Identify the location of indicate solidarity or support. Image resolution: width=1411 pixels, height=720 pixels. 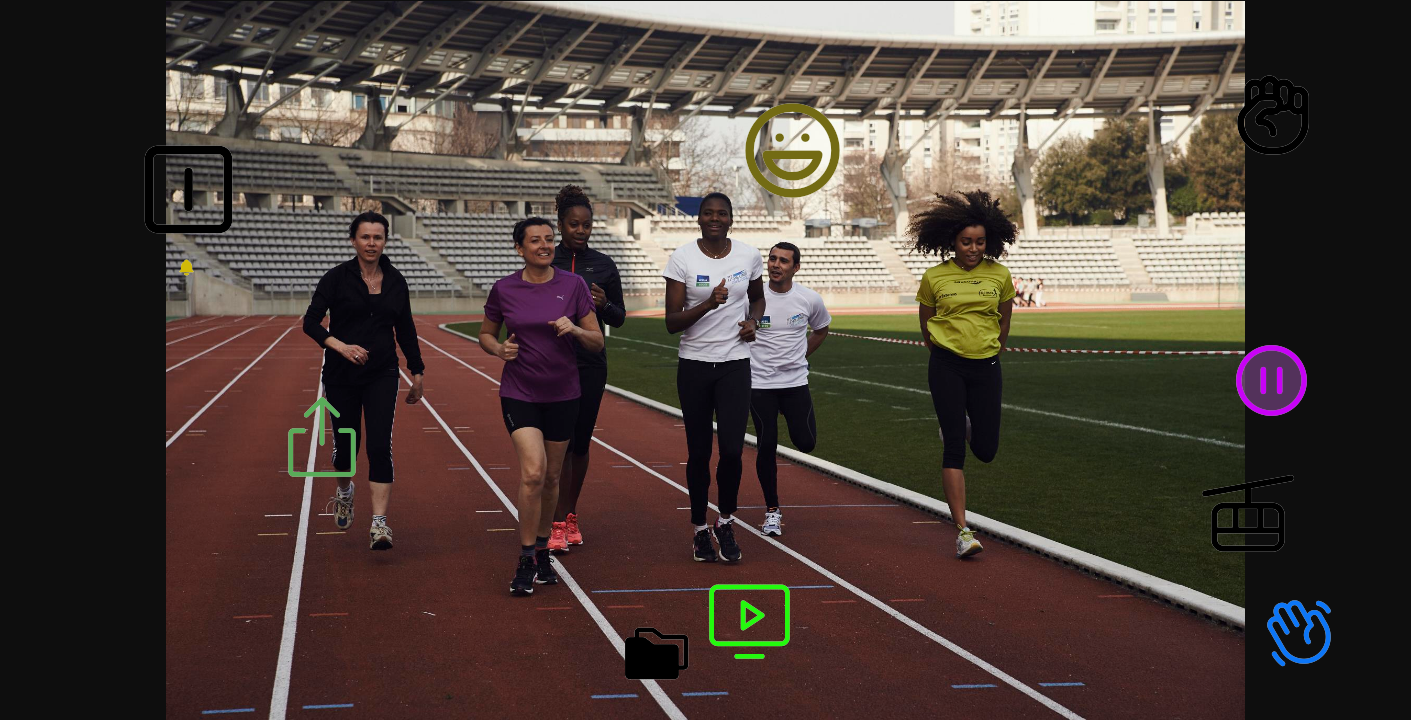
(1273, 115).